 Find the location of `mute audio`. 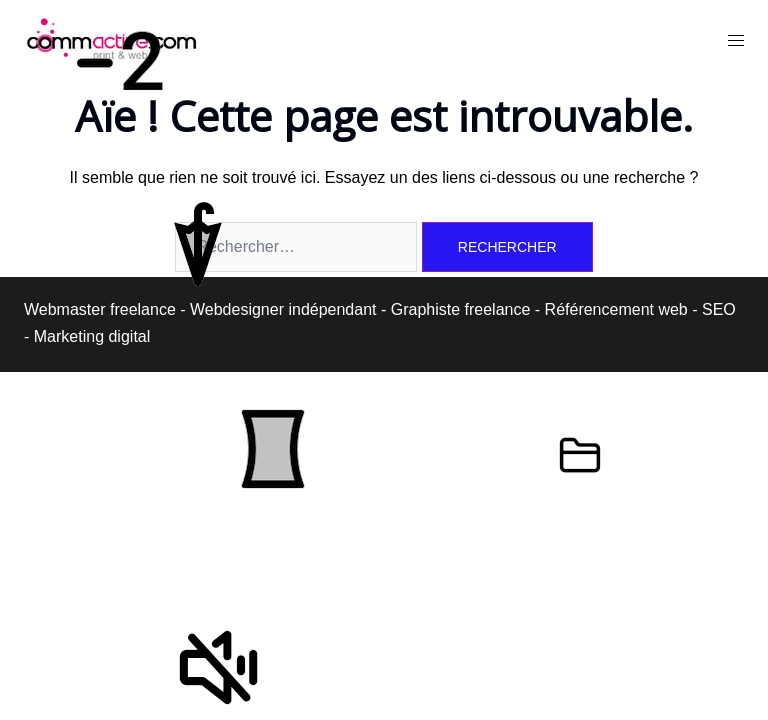

mute audio is located at coordinates (216, 667).